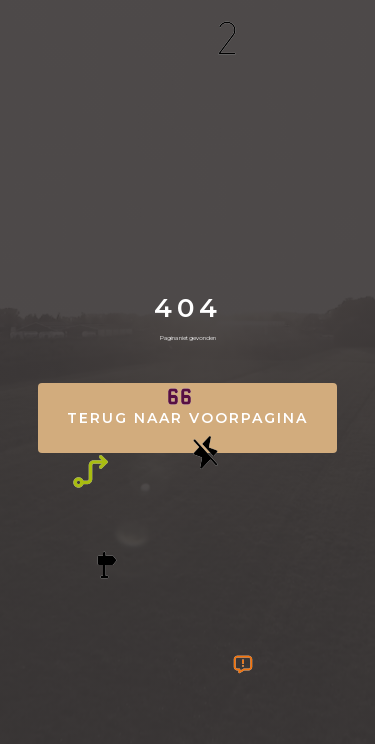  Describe the element at coordinates (90, 470) in the screenshot. I see `follow a guided path or tutorial` at that location.